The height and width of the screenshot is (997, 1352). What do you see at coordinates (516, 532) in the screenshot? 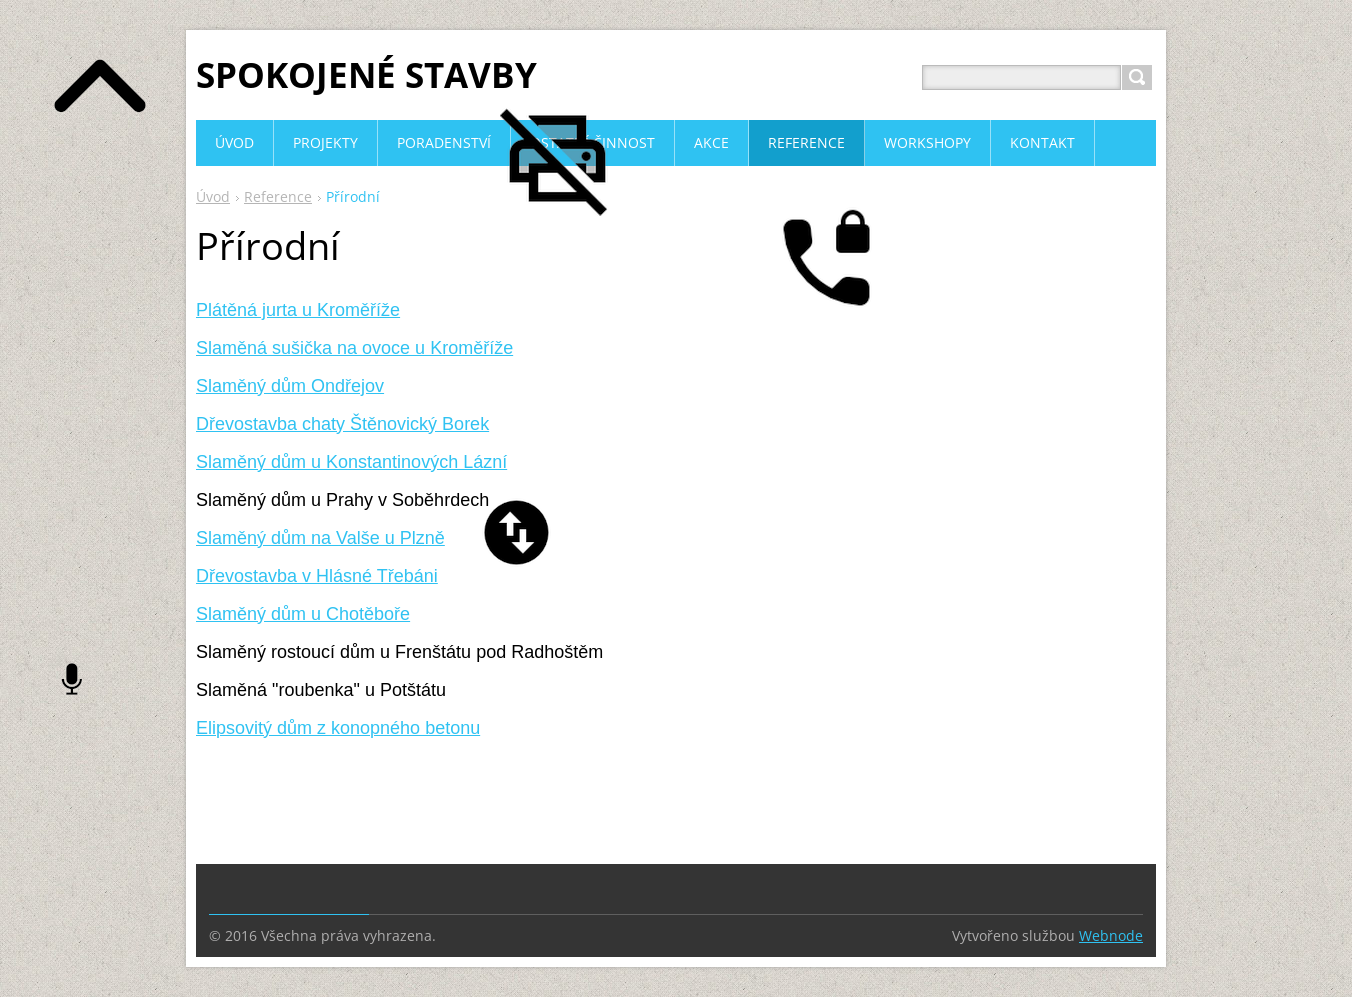
I see `swap or reorder items vertically` at bounding box center [516, 532].